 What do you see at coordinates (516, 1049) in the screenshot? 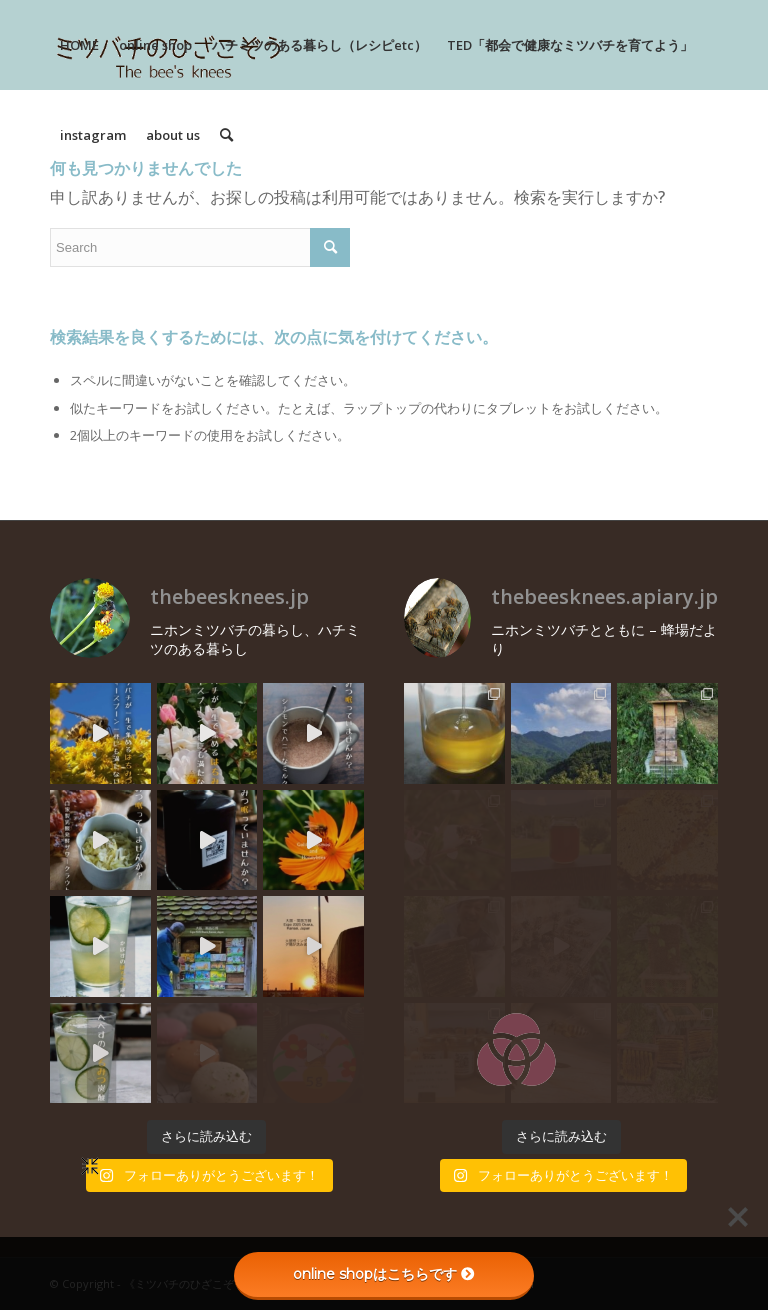
I see `adjust color filter settings` at bounding box center [516, 1049].